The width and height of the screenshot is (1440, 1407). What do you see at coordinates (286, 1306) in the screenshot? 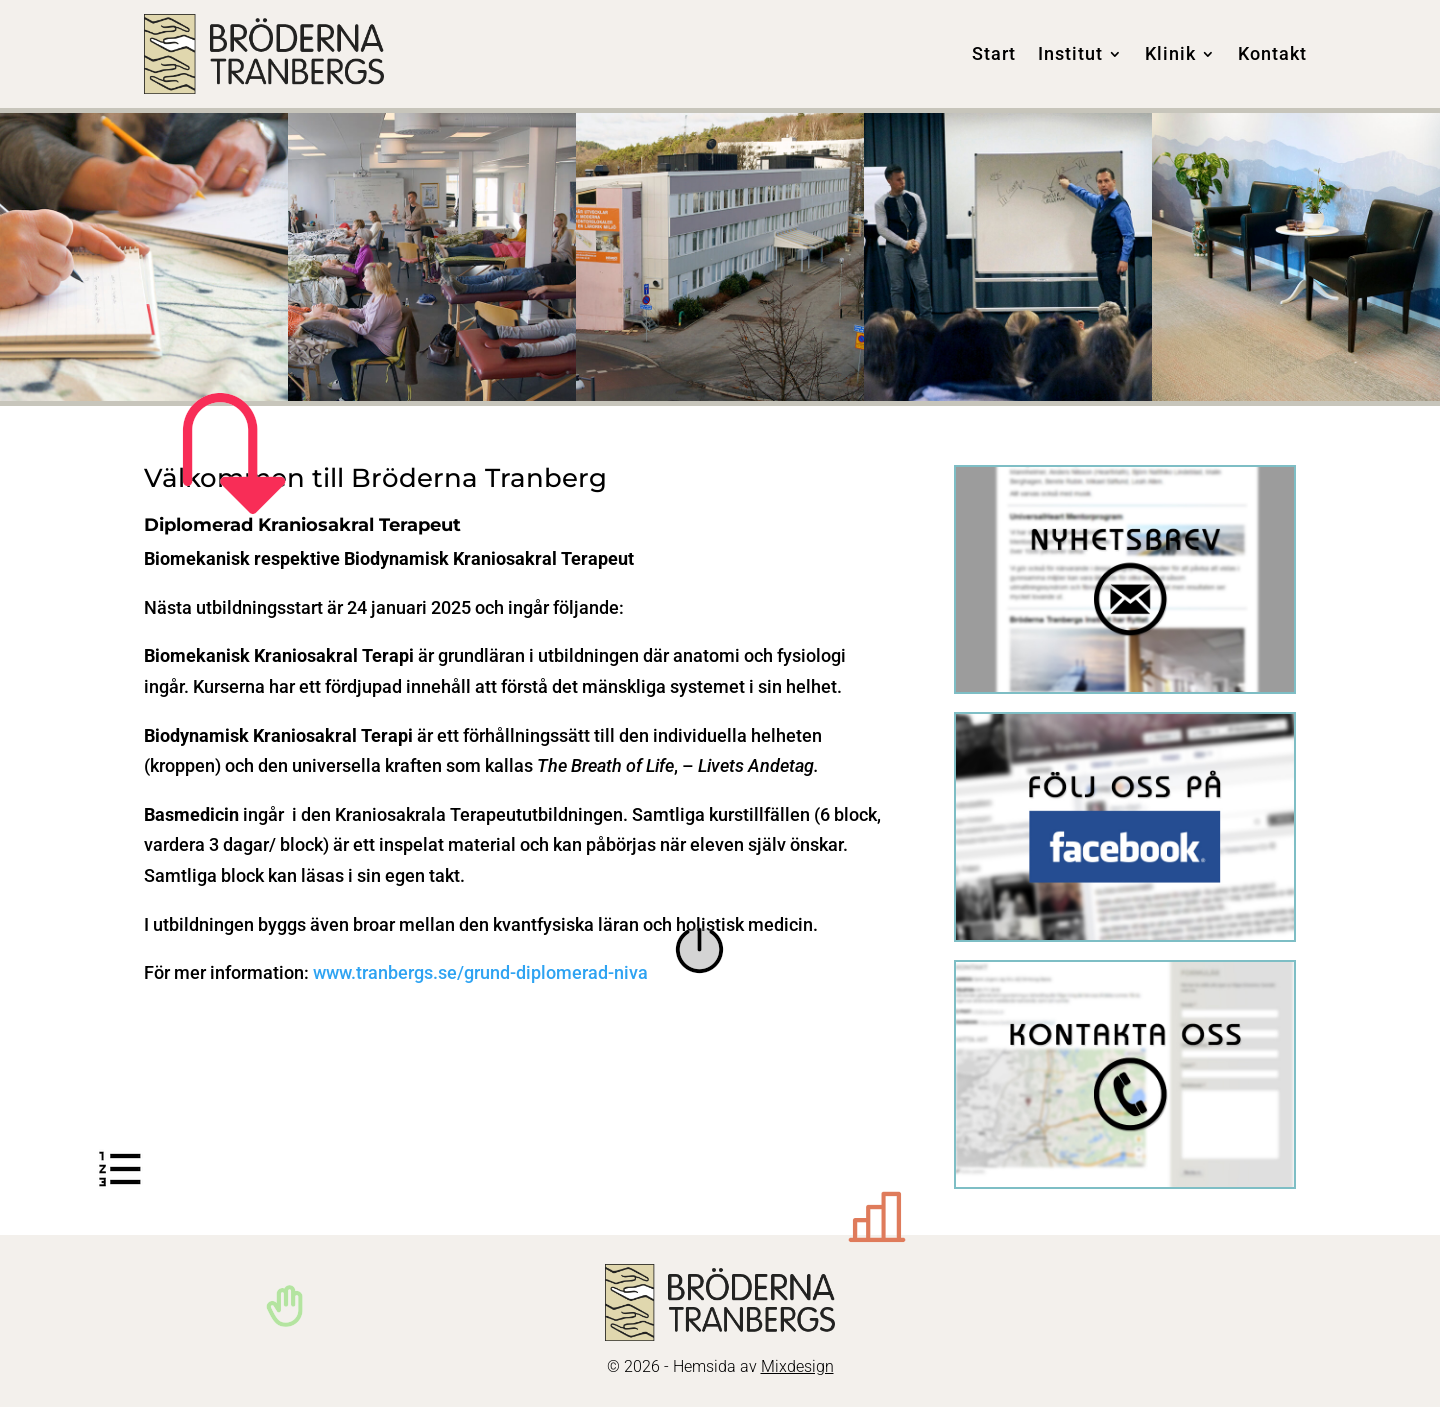
I see `stop or pause an action` at bounding box center [286, 1306].